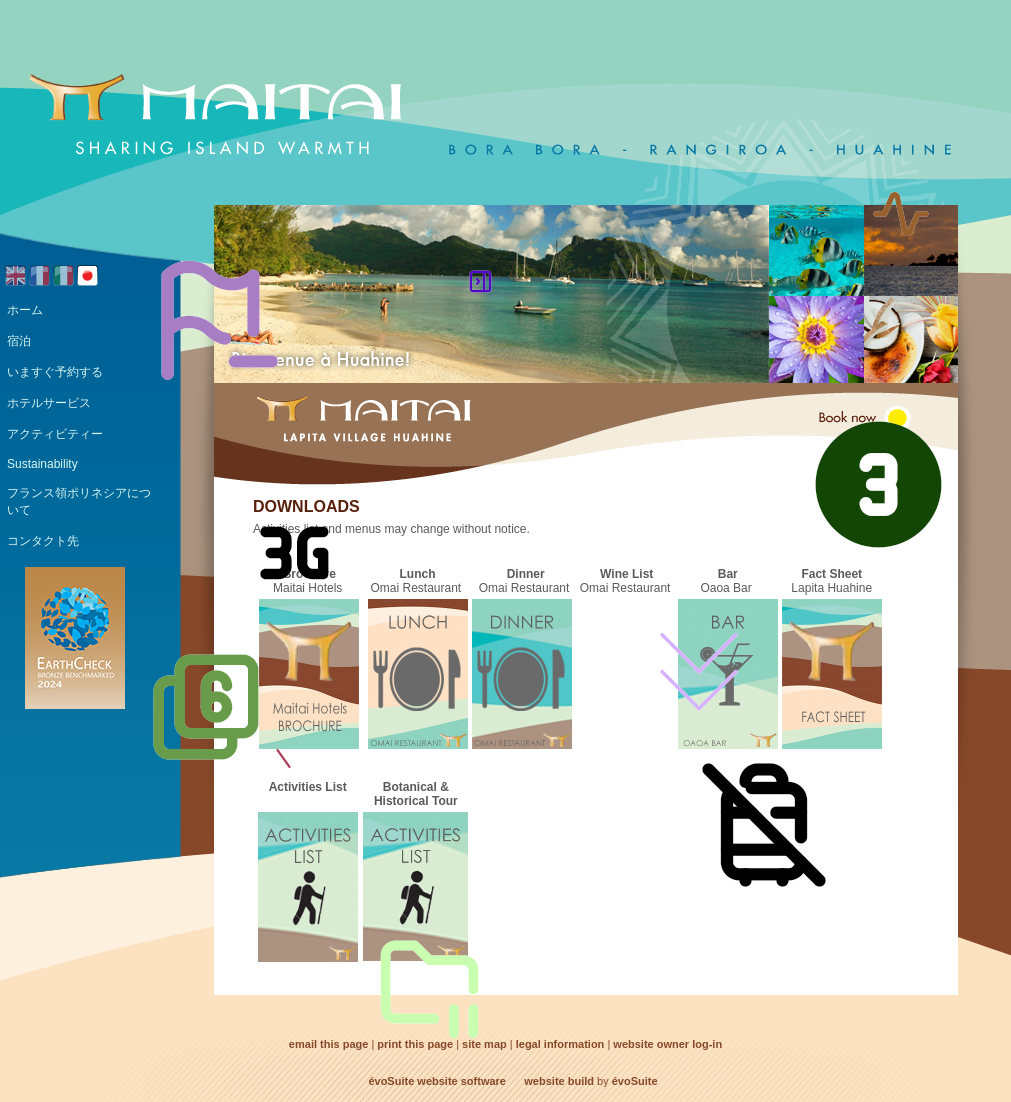 This screenshot has height=1102, width=1011. What do you see at coordinates (283, 758) in the screenshot?
I see `indicates a disabled or unavailable feature` at bounding box center [283, 758].